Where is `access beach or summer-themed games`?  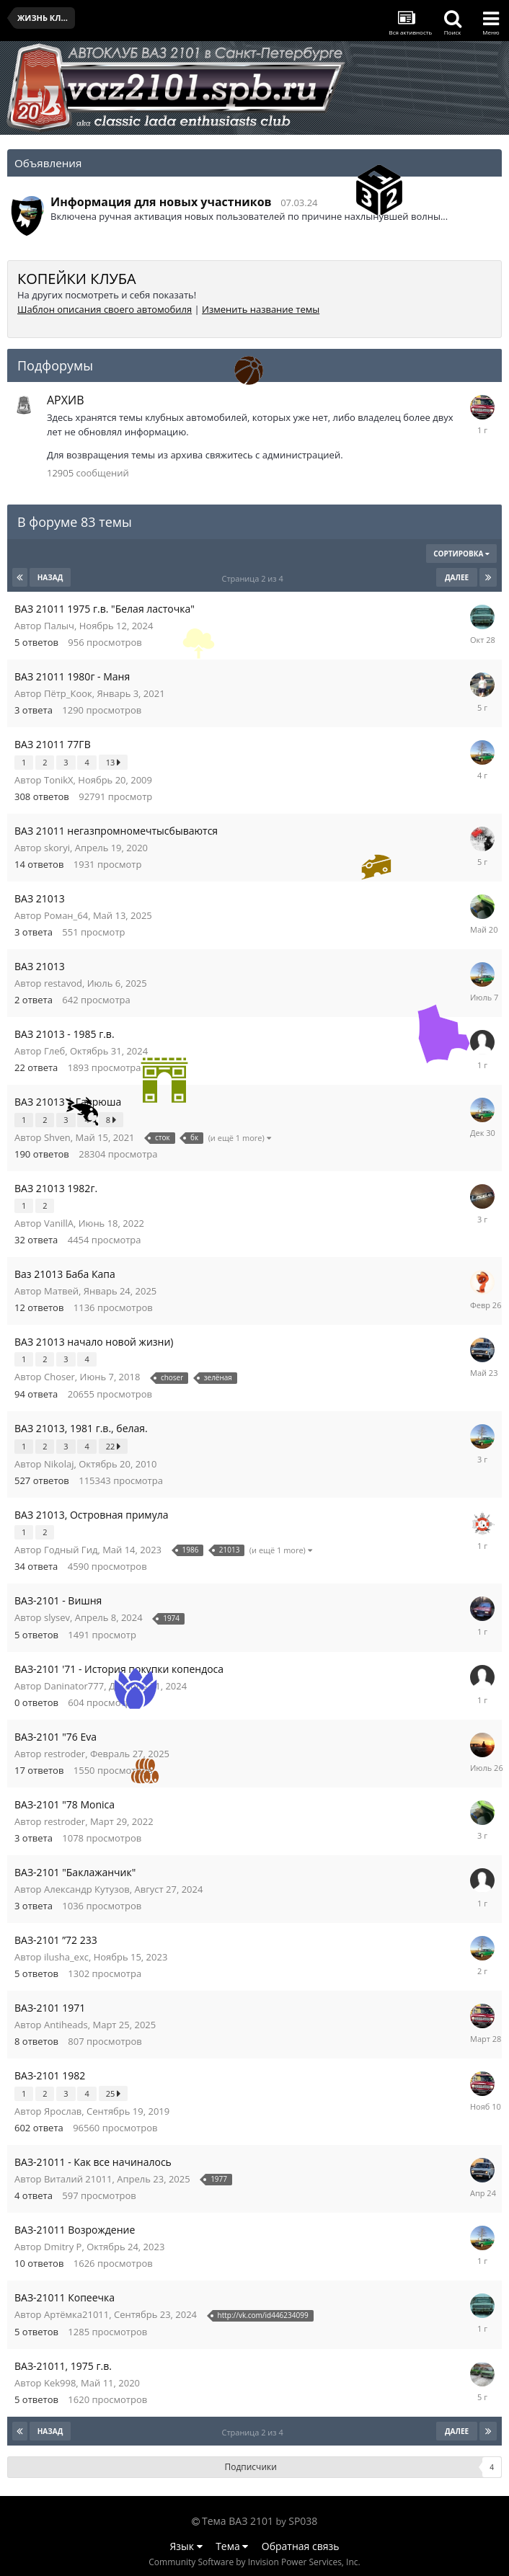 access beach or summer-themed games is located at coordinates (249, 370).